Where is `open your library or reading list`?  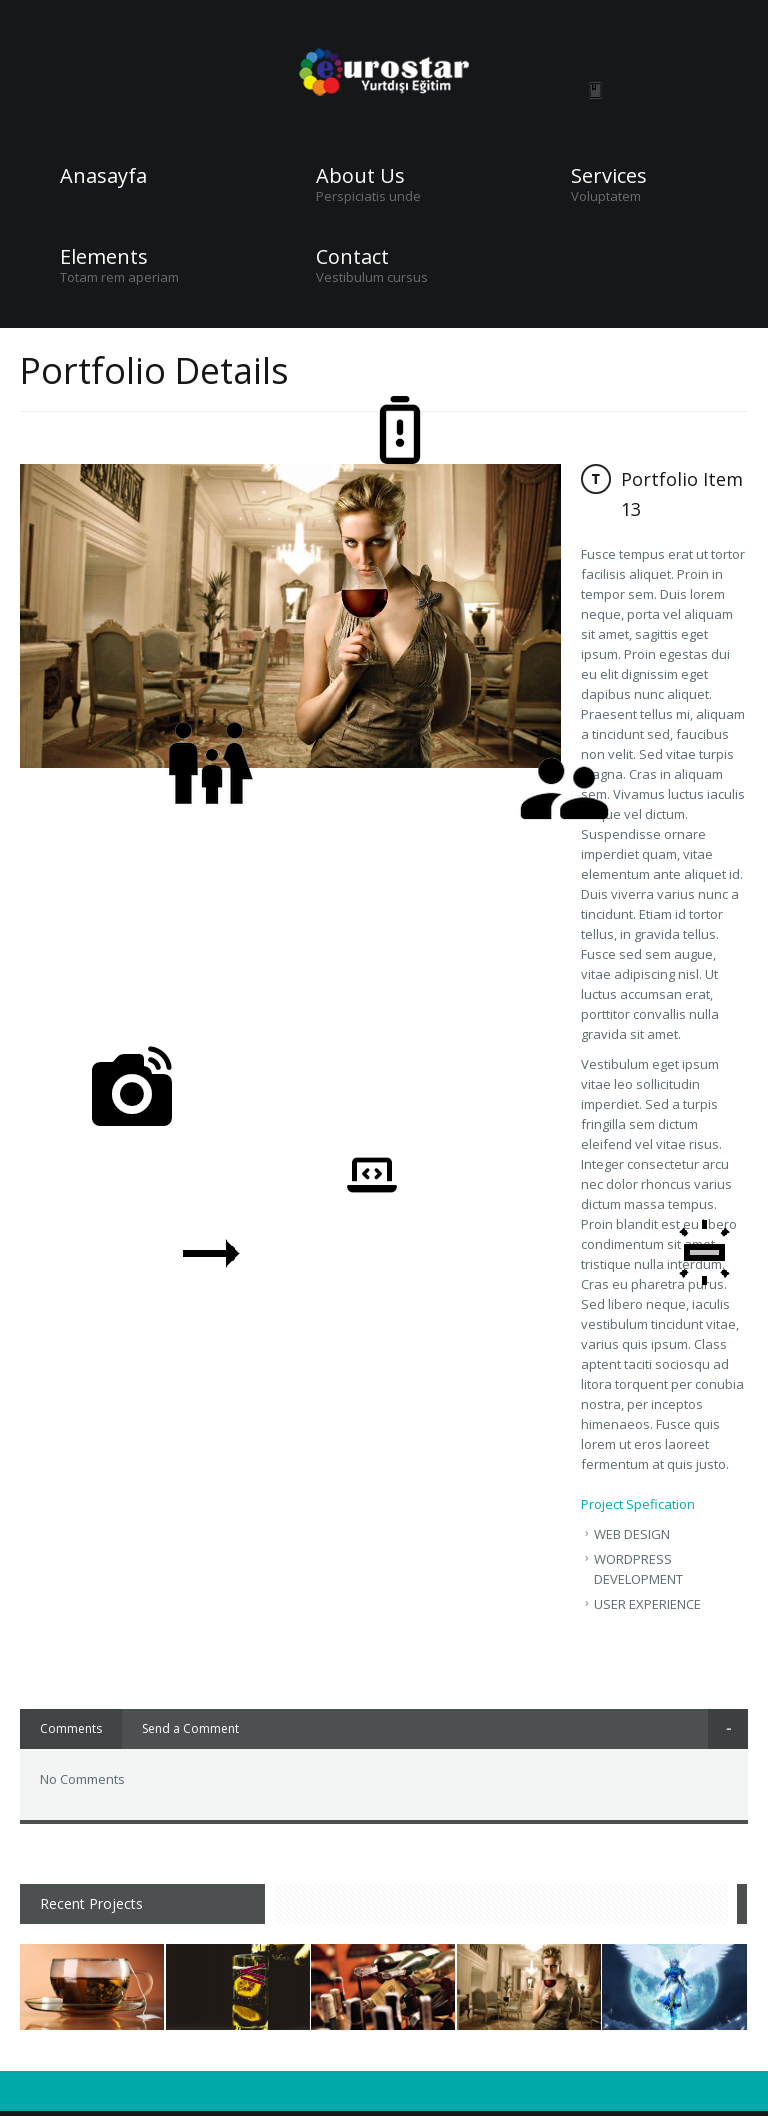
open your library or reading list is located at coordinates (595, 90).